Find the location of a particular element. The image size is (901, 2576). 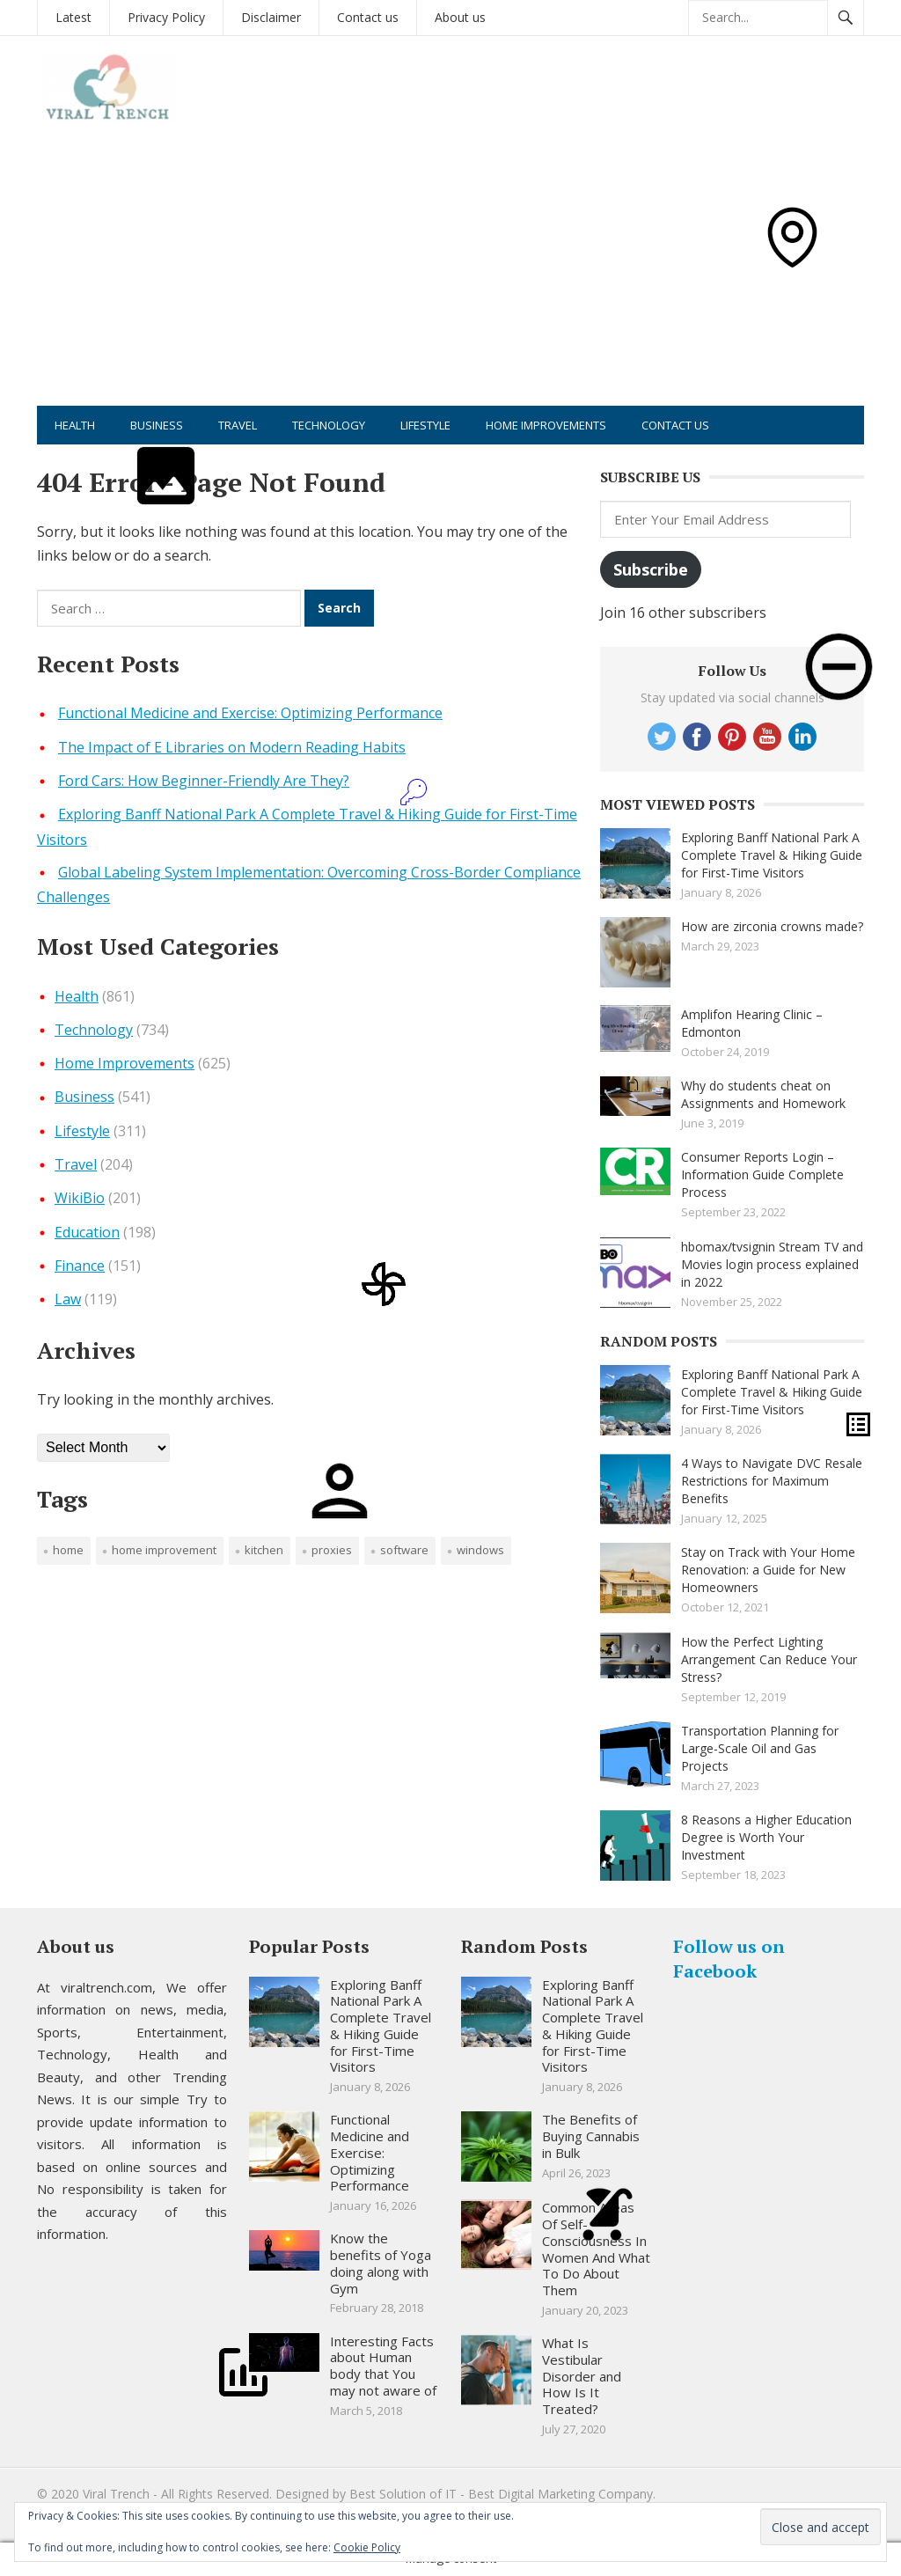

add a new chart or graph is located at coordinates (243, 2372).